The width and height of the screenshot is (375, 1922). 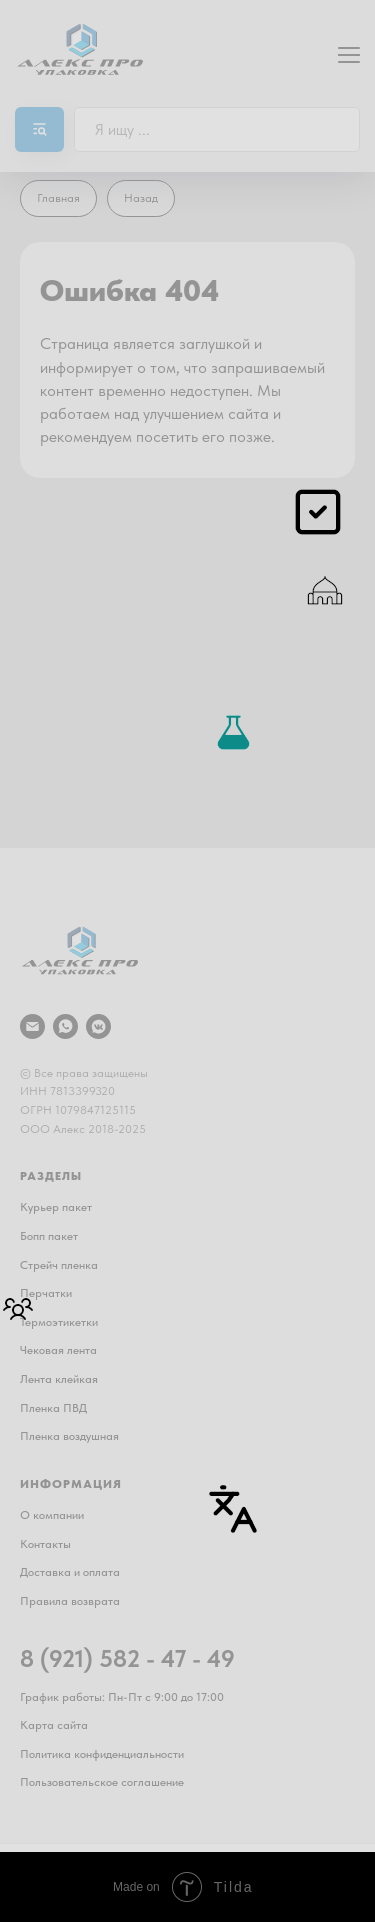 I want to click on change language settings, so click(x=233, y=1509).